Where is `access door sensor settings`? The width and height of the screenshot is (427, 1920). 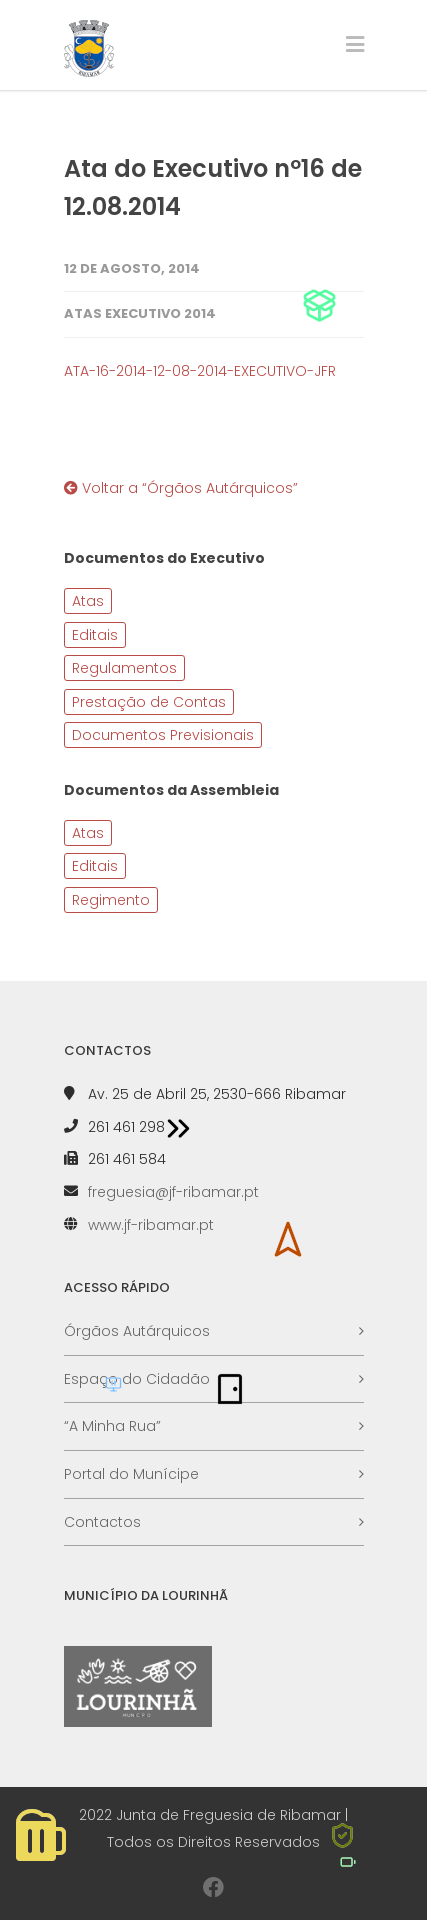
access door sensor settings is located at coordinates (230, 1389).